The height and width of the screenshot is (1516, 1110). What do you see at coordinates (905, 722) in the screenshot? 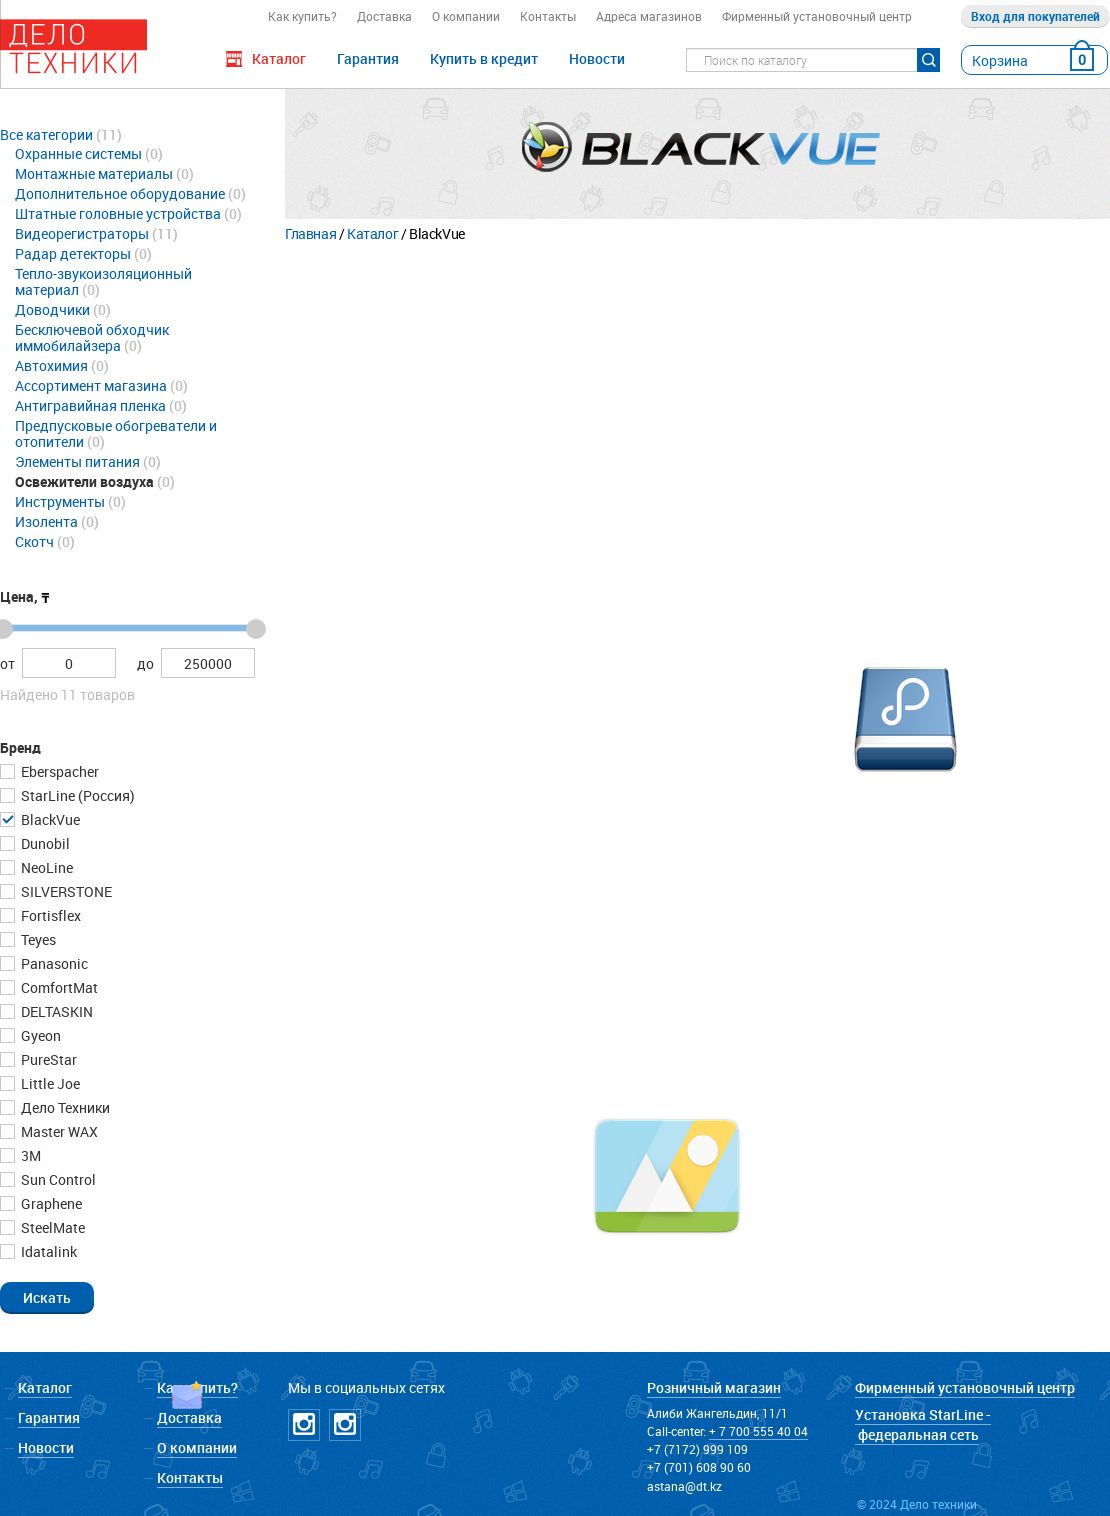
I see `Promise Technology storage device or RAID controller` at bounding box center [905, 722].